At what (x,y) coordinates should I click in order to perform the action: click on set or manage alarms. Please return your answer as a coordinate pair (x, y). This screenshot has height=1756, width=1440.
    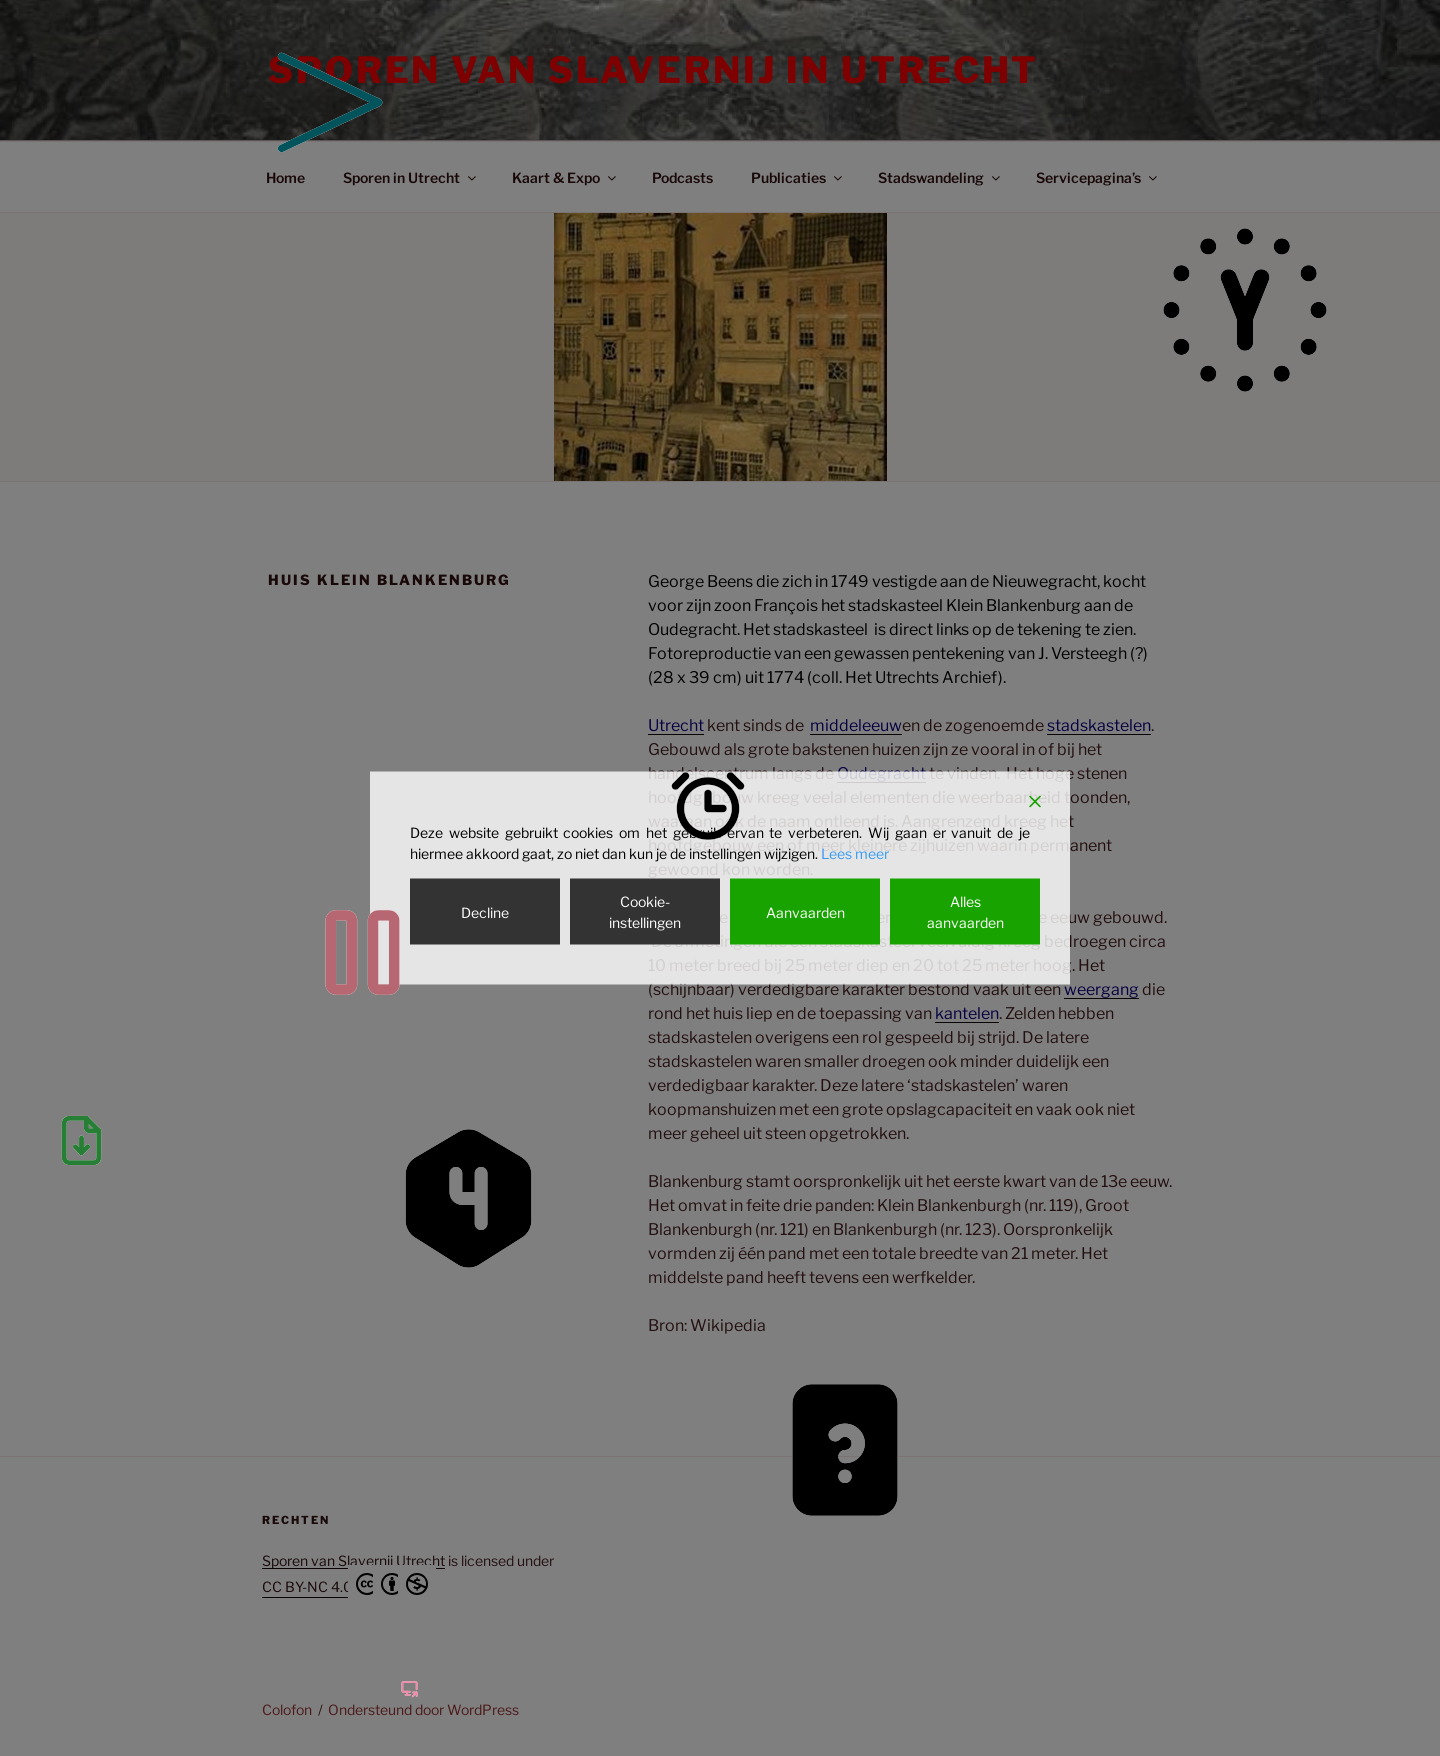
    Looking at the image, I should click on (708, 806).